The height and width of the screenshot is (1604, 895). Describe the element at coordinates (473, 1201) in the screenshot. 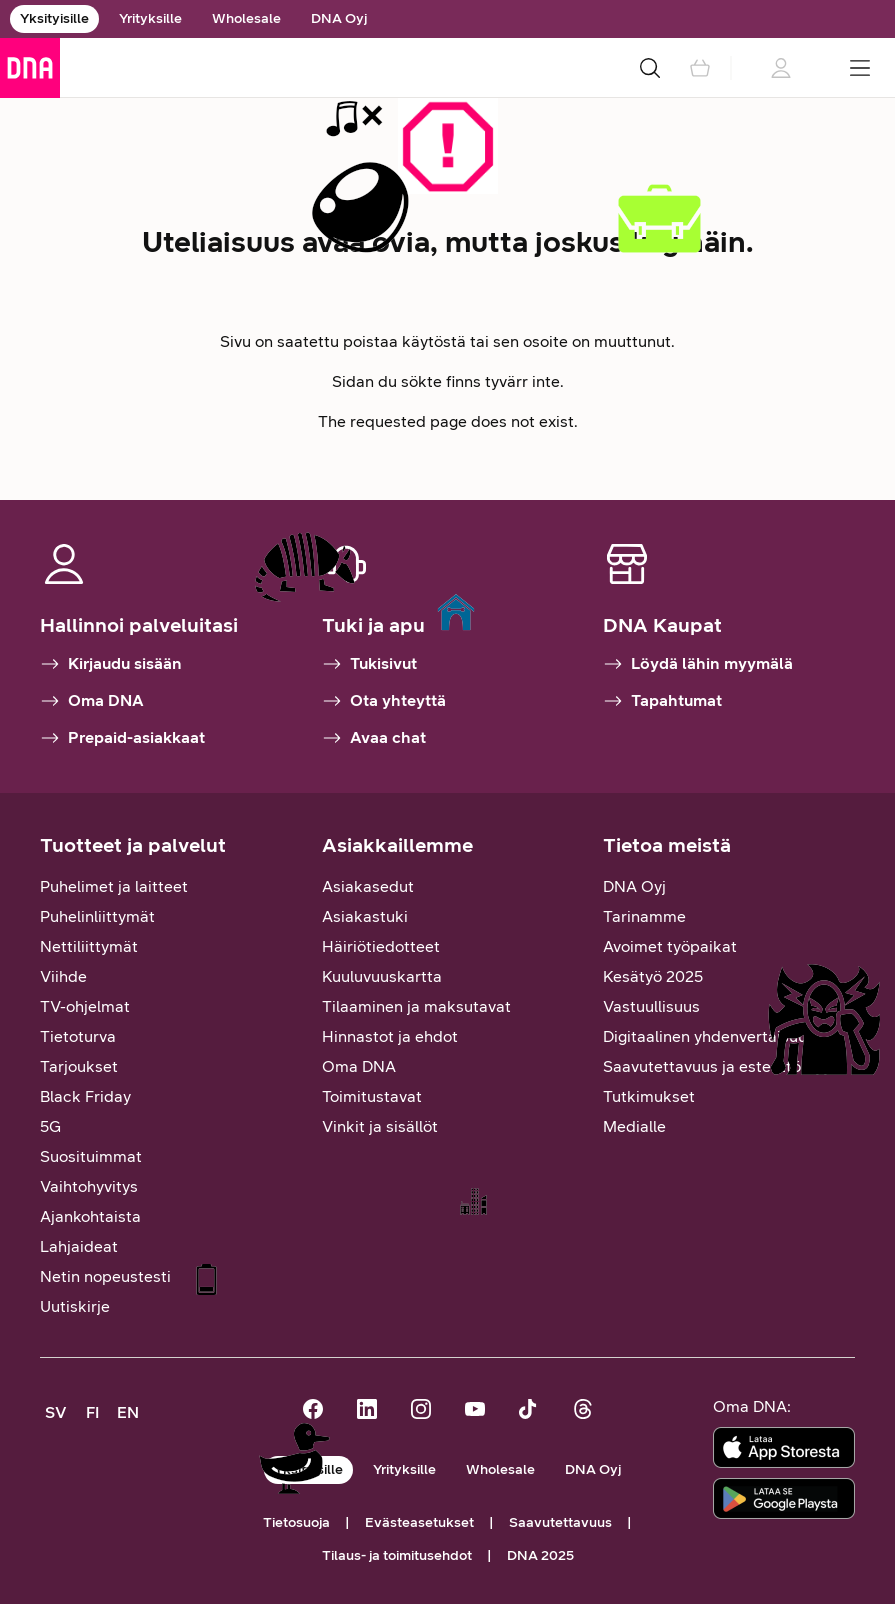

I see `view city or urban location` at that location.